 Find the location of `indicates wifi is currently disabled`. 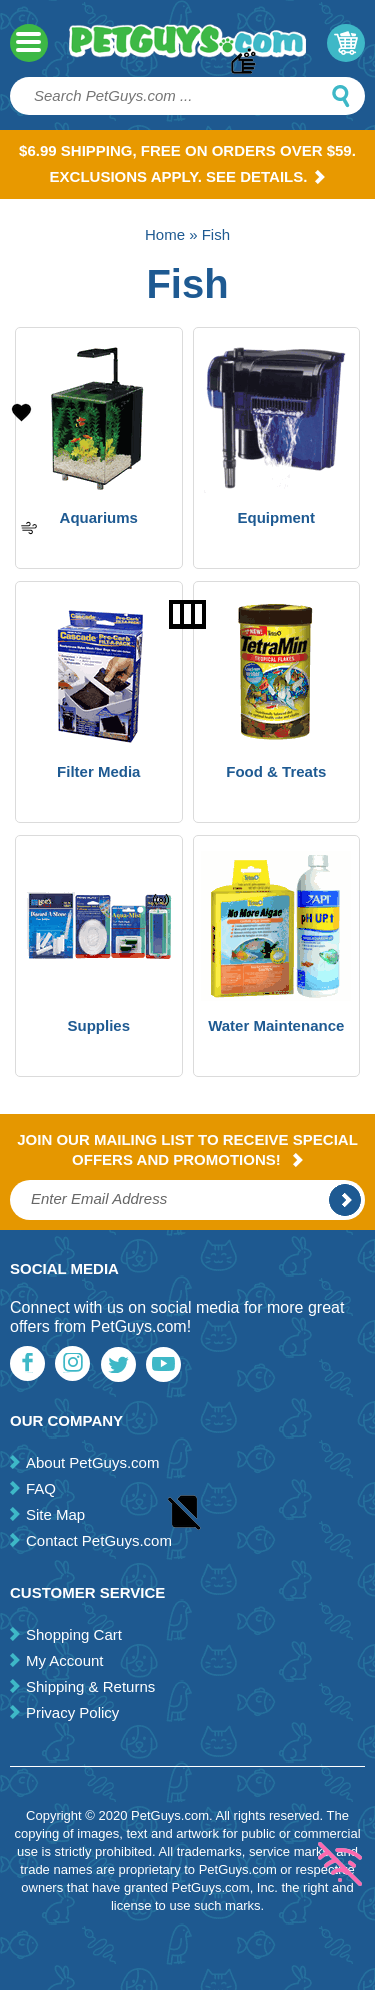

indicates wifi is currently disabled is located at coordinates (340, 1864).